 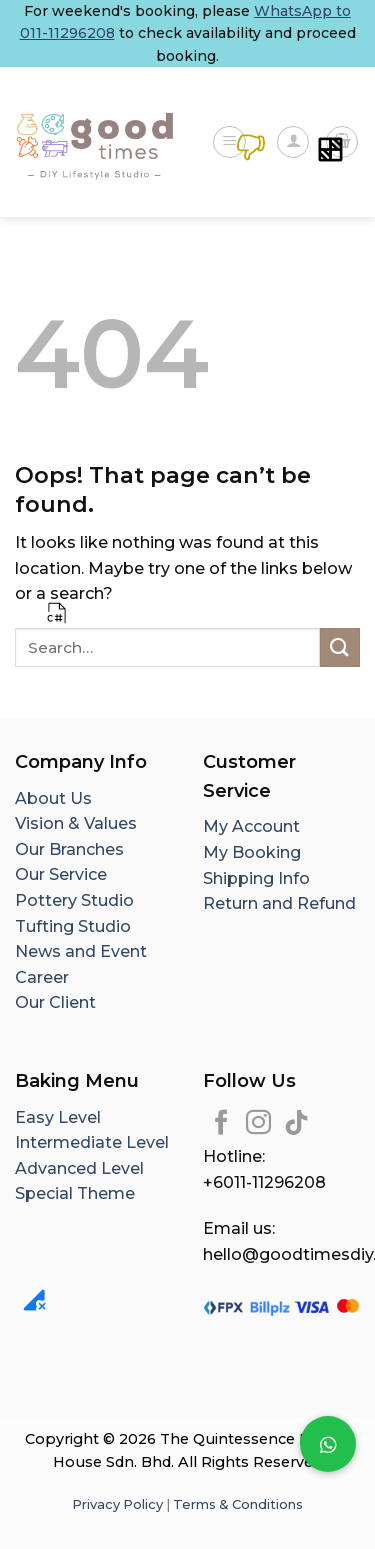 What do you see at coordinates (36, 1301) in the screenshot?
I see `no cellular signal available` at bounding box center [36, 1301].